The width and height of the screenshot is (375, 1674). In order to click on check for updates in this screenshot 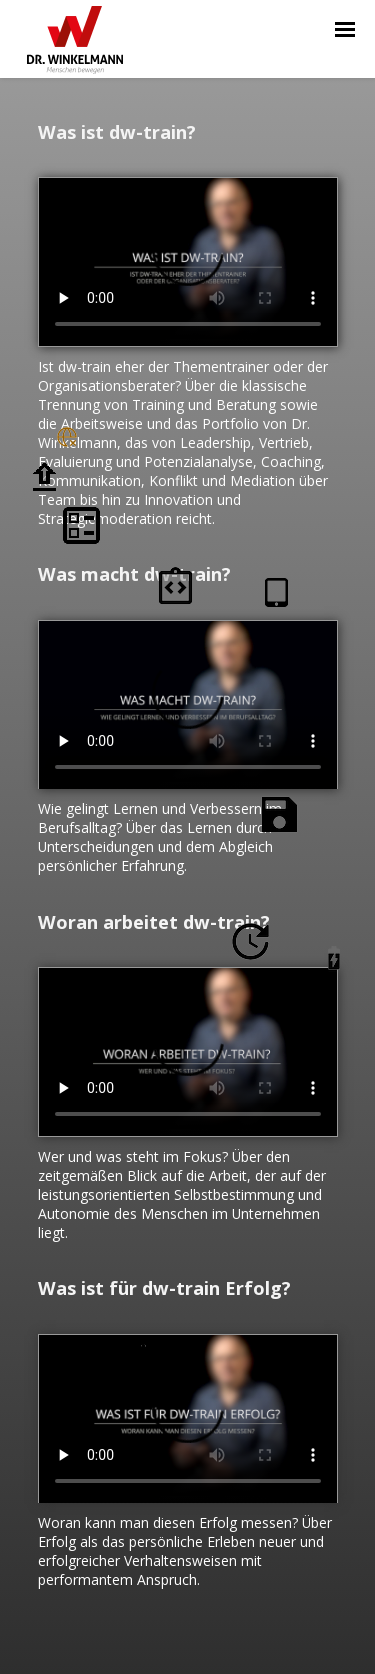, I will do `click(250, 941)`.